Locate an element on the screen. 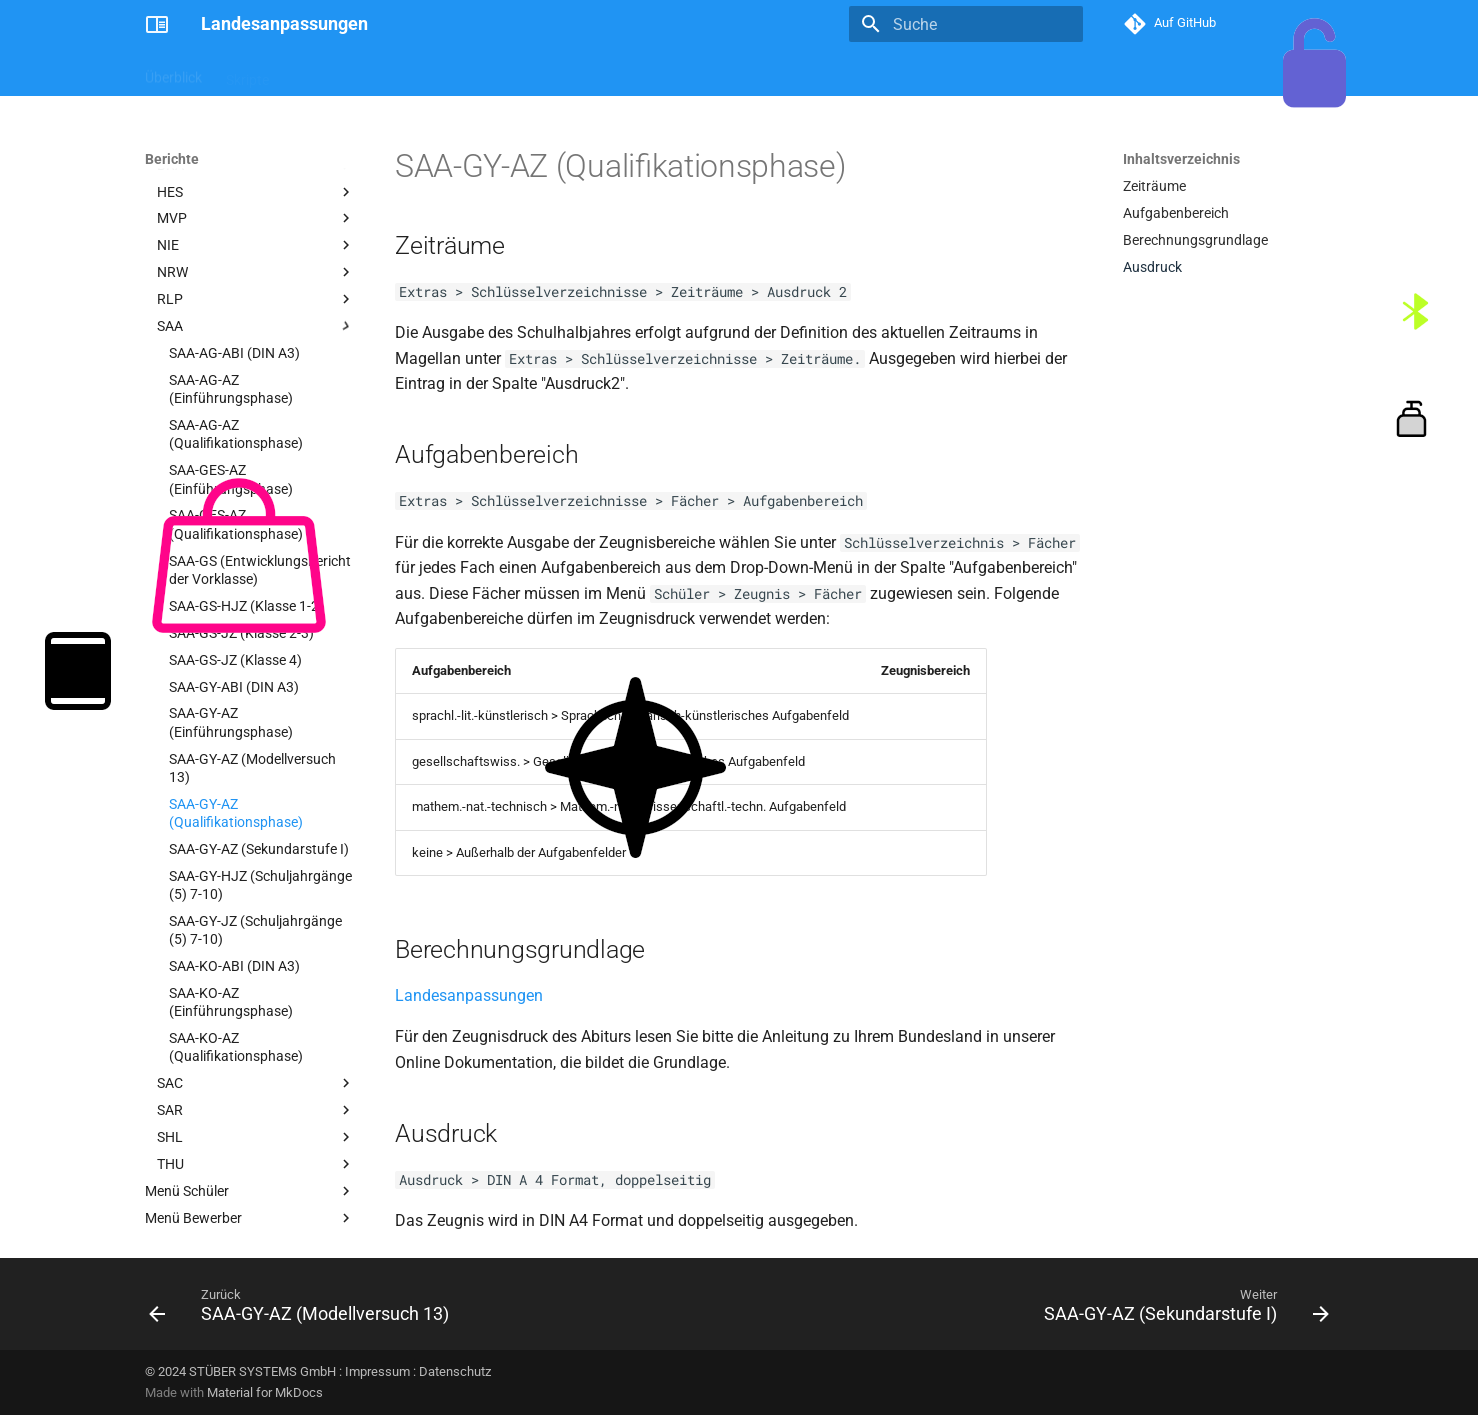 This screenshot has width=1478, height=1415. access navigation or compass features is located at coordinates (635, 767).